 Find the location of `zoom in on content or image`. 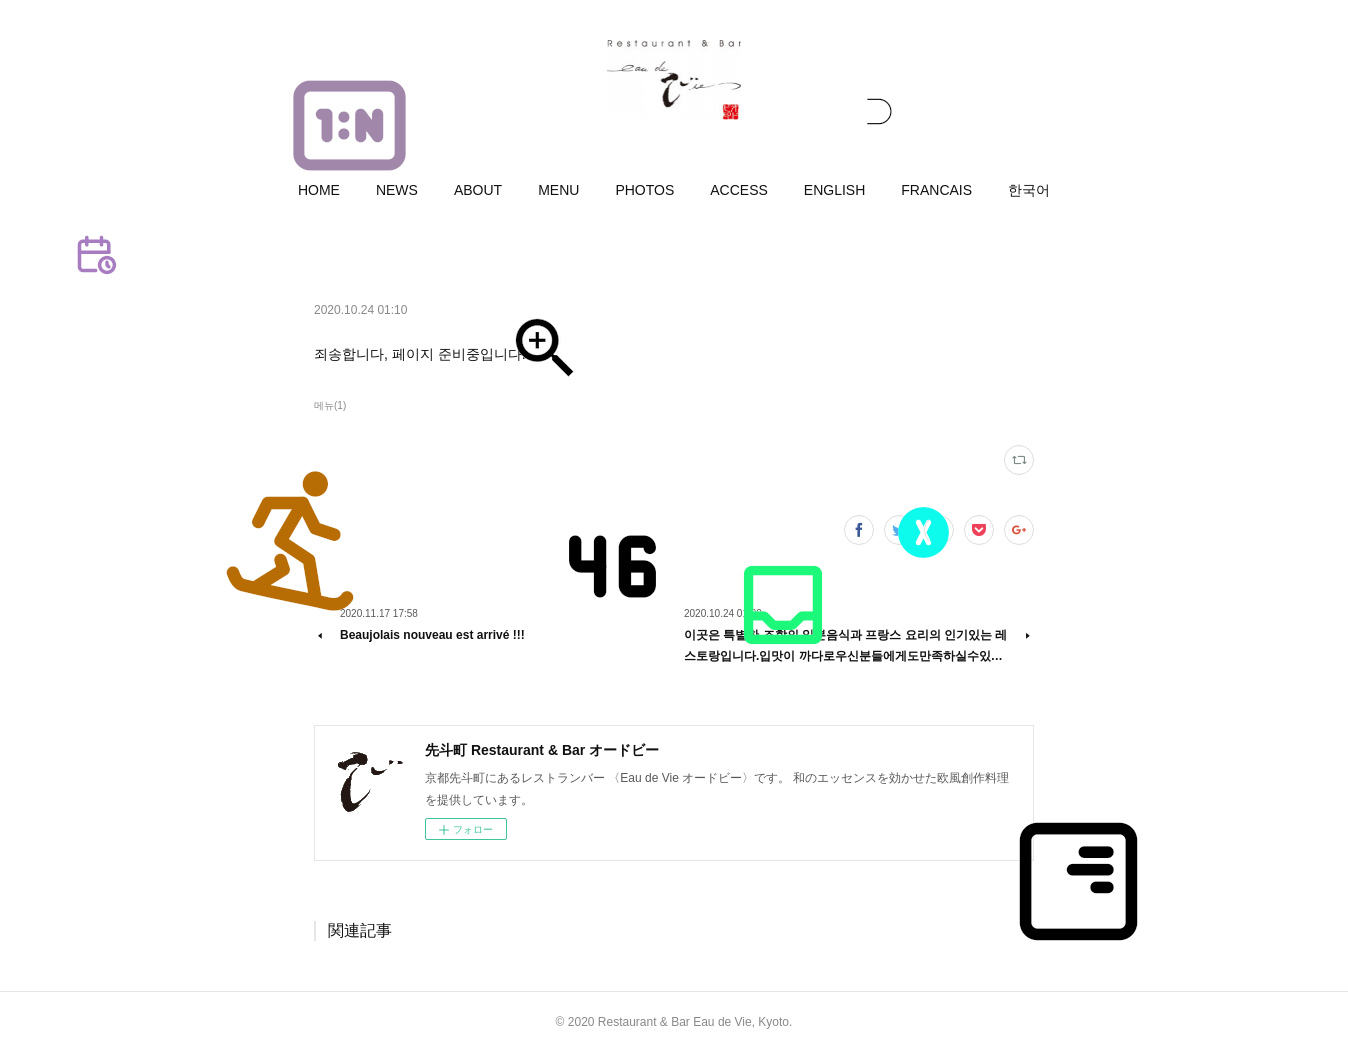

zoom in on content or image is located at coordinates (545, 348).